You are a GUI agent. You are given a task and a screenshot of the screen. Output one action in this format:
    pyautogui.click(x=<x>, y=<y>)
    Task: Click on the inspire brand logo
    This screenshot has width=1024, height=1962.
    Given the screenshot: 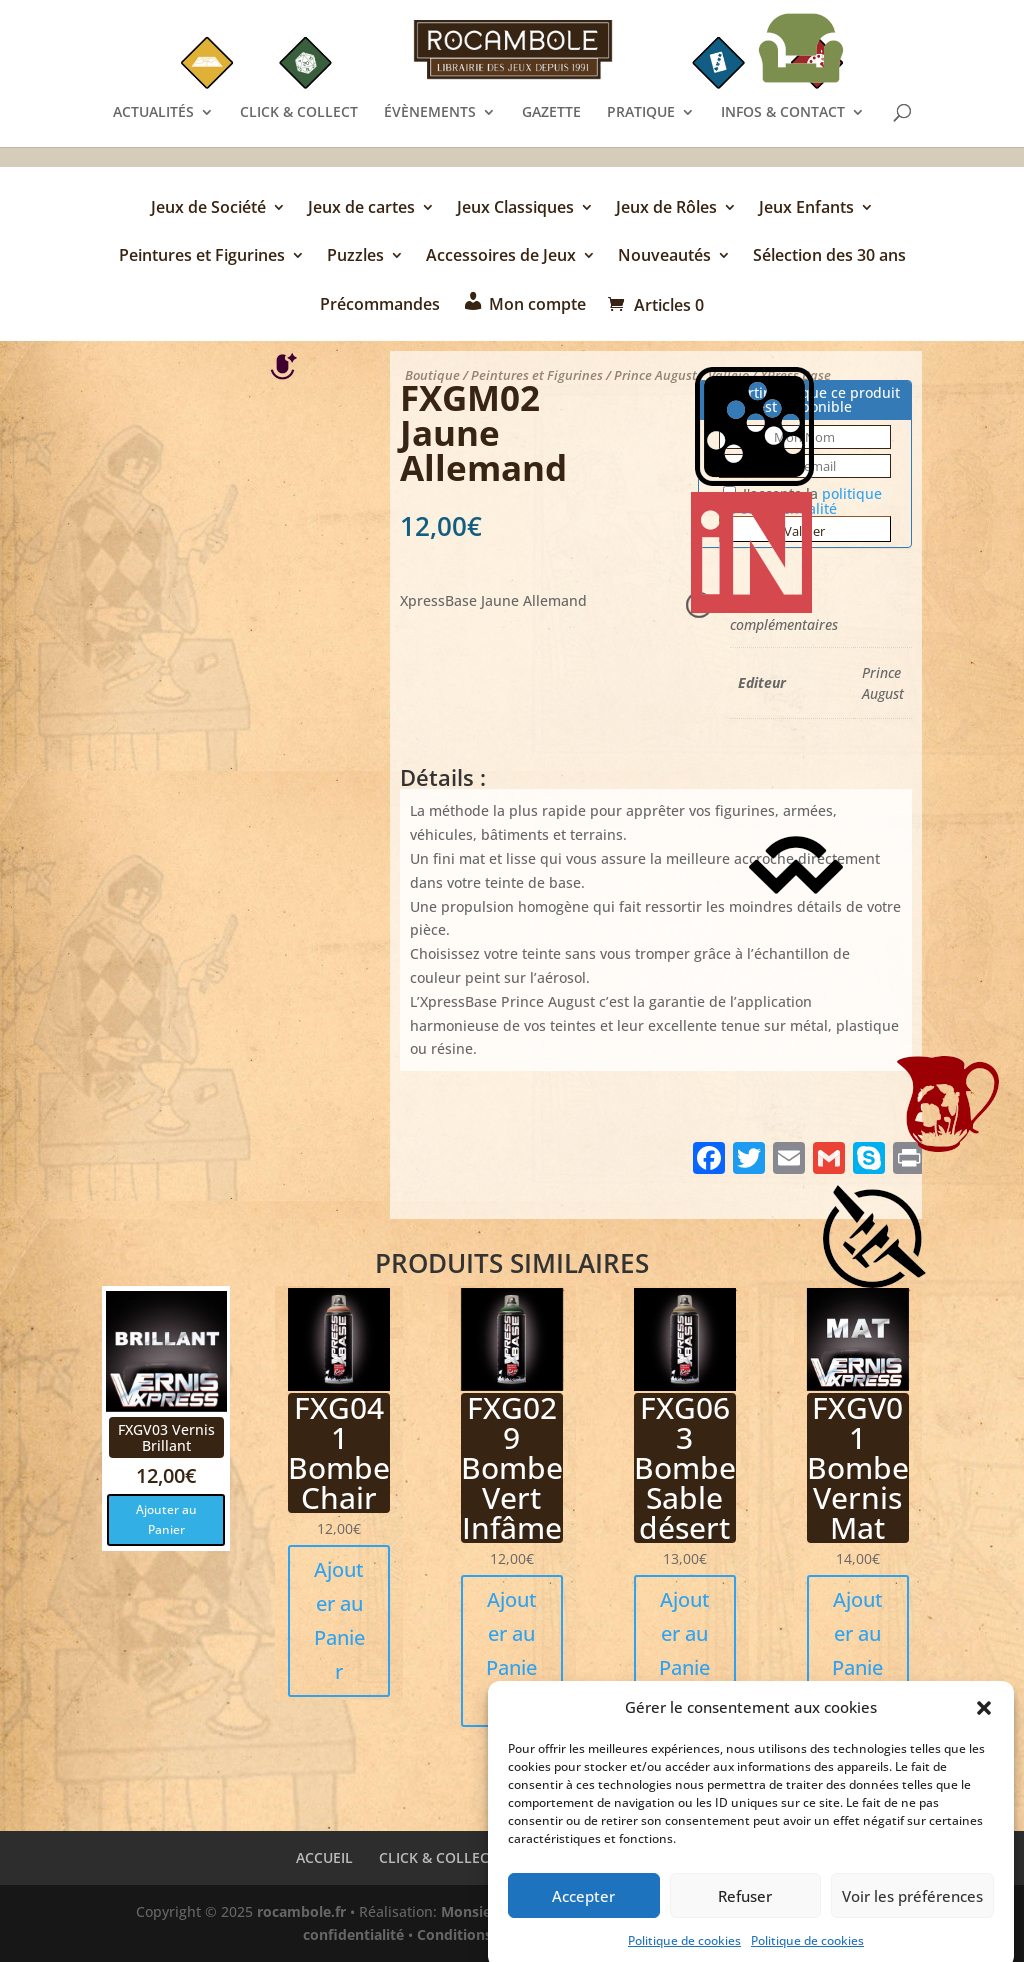 What is the action you would take?
    pyautogui.click(x=751, y=552)
    